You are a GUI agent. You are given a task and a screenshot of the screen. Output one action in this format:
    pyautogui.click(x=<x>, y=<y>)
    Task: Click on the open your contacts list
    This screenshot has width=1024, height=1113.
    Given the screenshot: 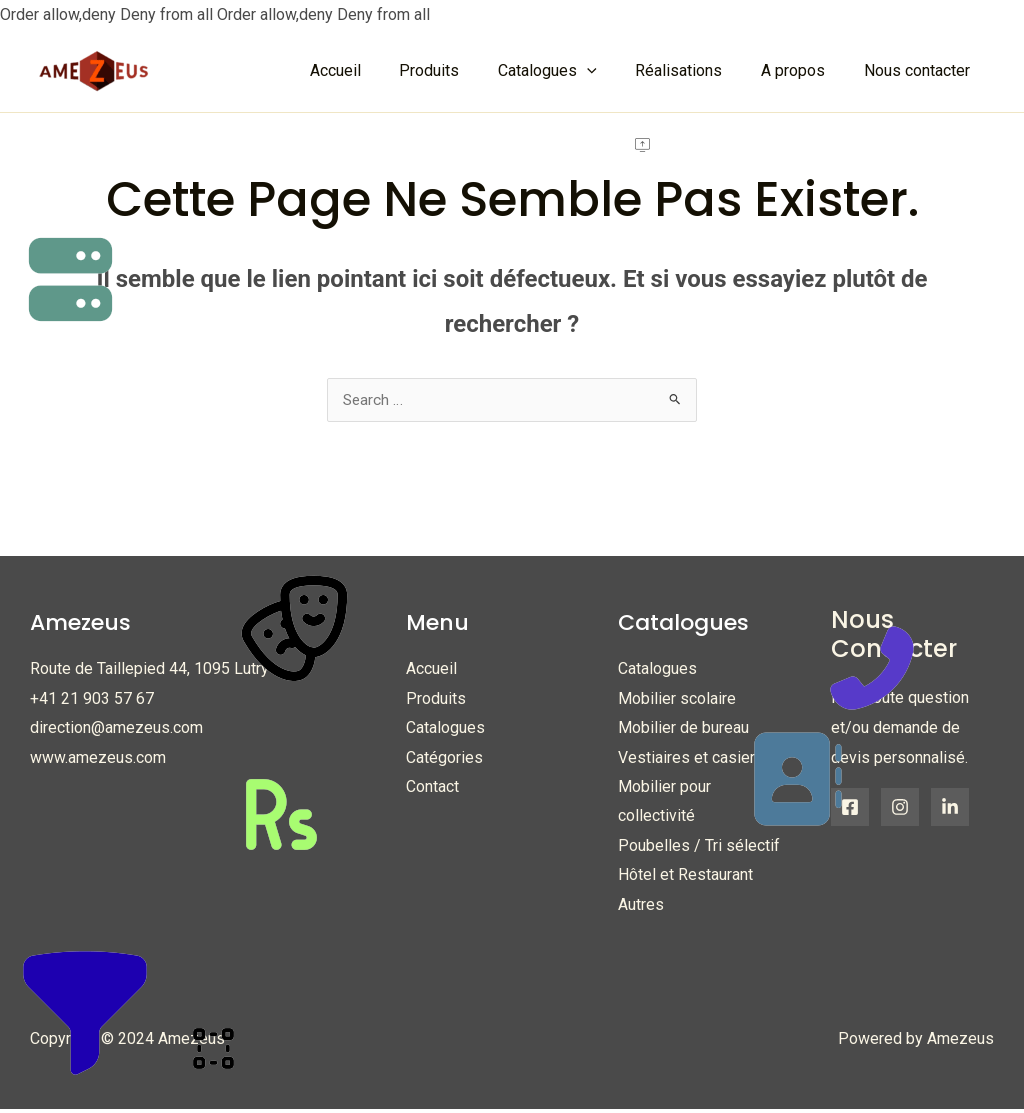 What is the action you would take?
    pyautogui.click(x=795, y=779)
    